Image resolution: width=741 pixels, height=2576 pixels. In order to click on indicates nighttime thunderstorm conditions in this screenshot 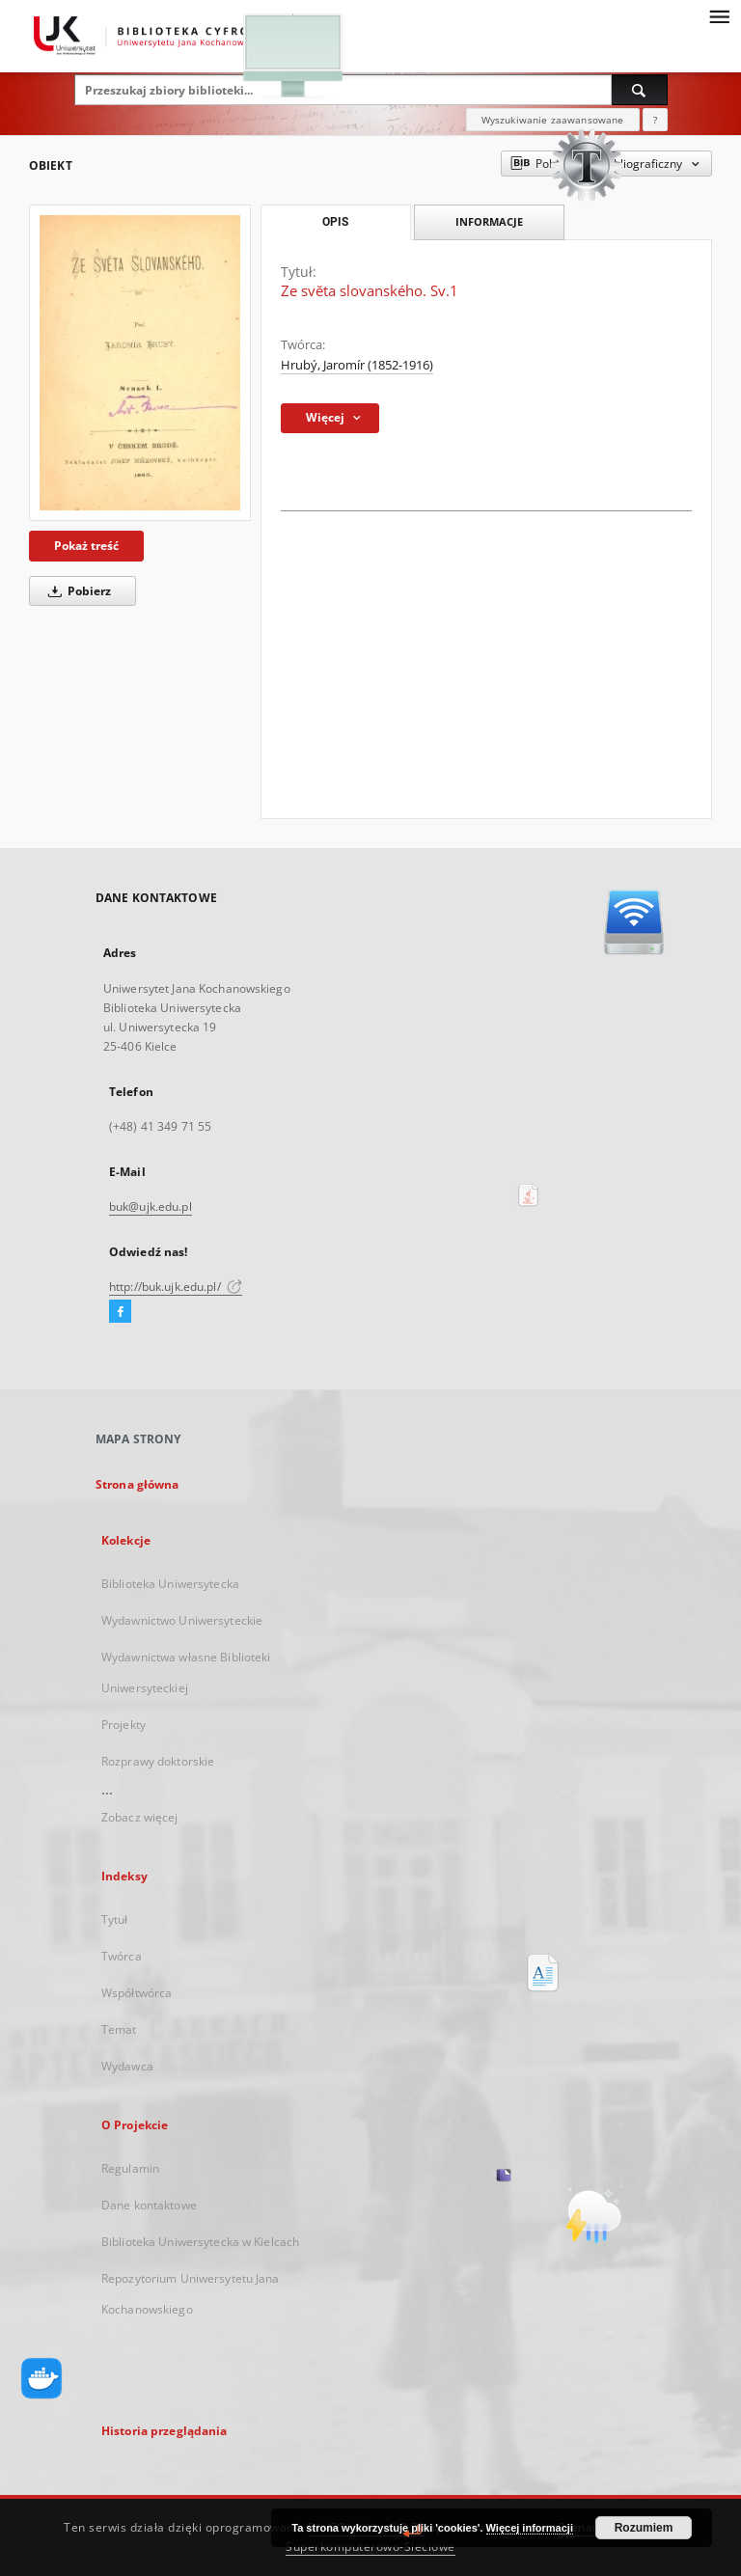, I will do `click(594, 2214)`.